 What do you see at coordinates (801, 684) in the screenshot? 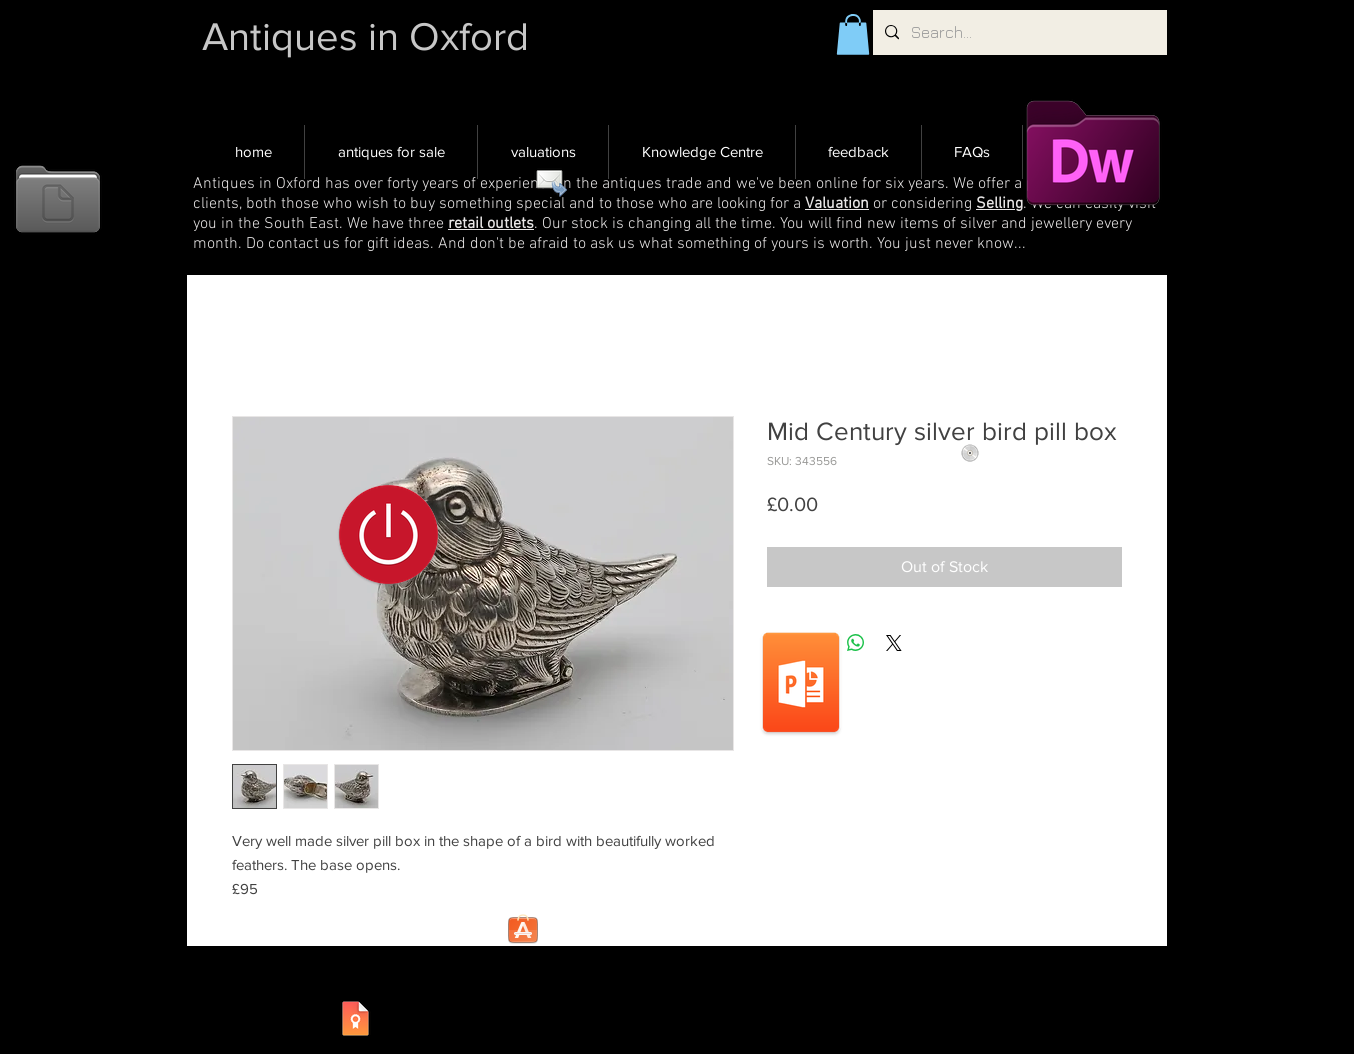
I see `presentation template file type indicator` at bounding box center [801, 684].